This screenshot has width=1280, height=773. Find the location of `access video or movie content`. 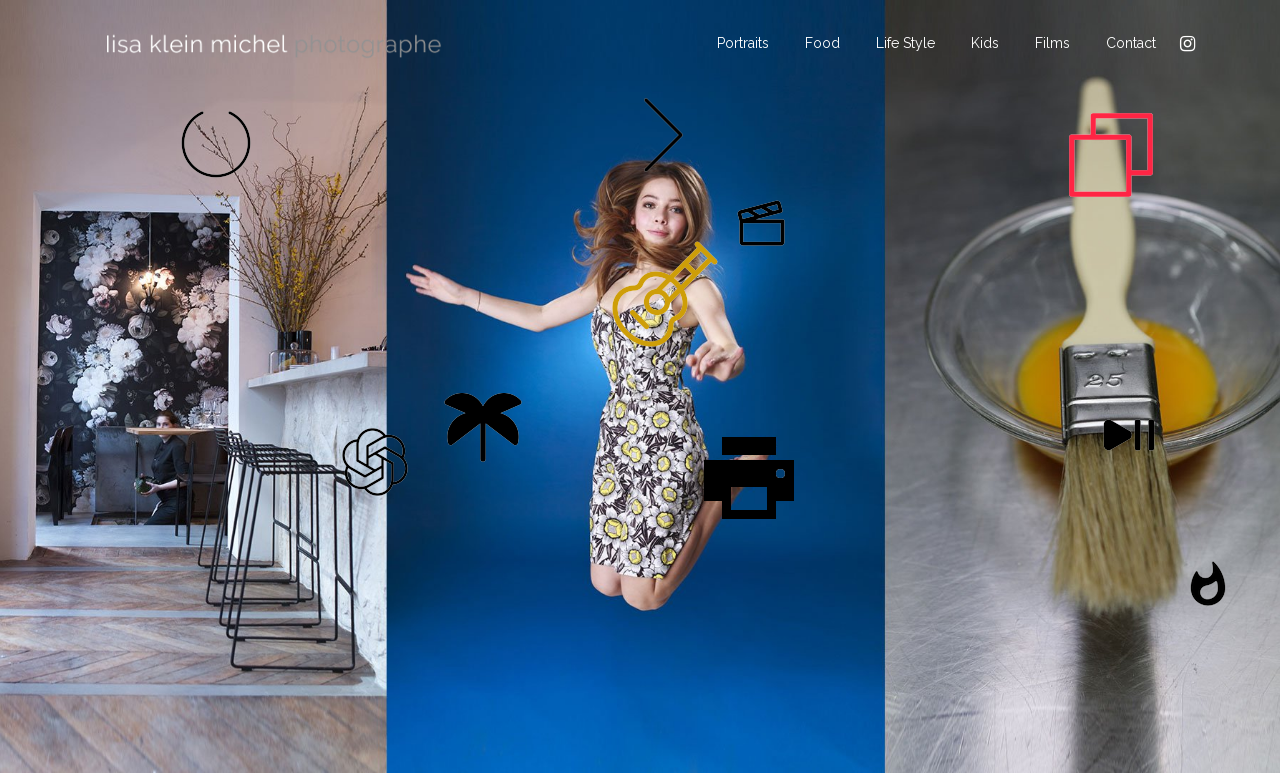

access video or movie content is located at coordinates (762, 225).